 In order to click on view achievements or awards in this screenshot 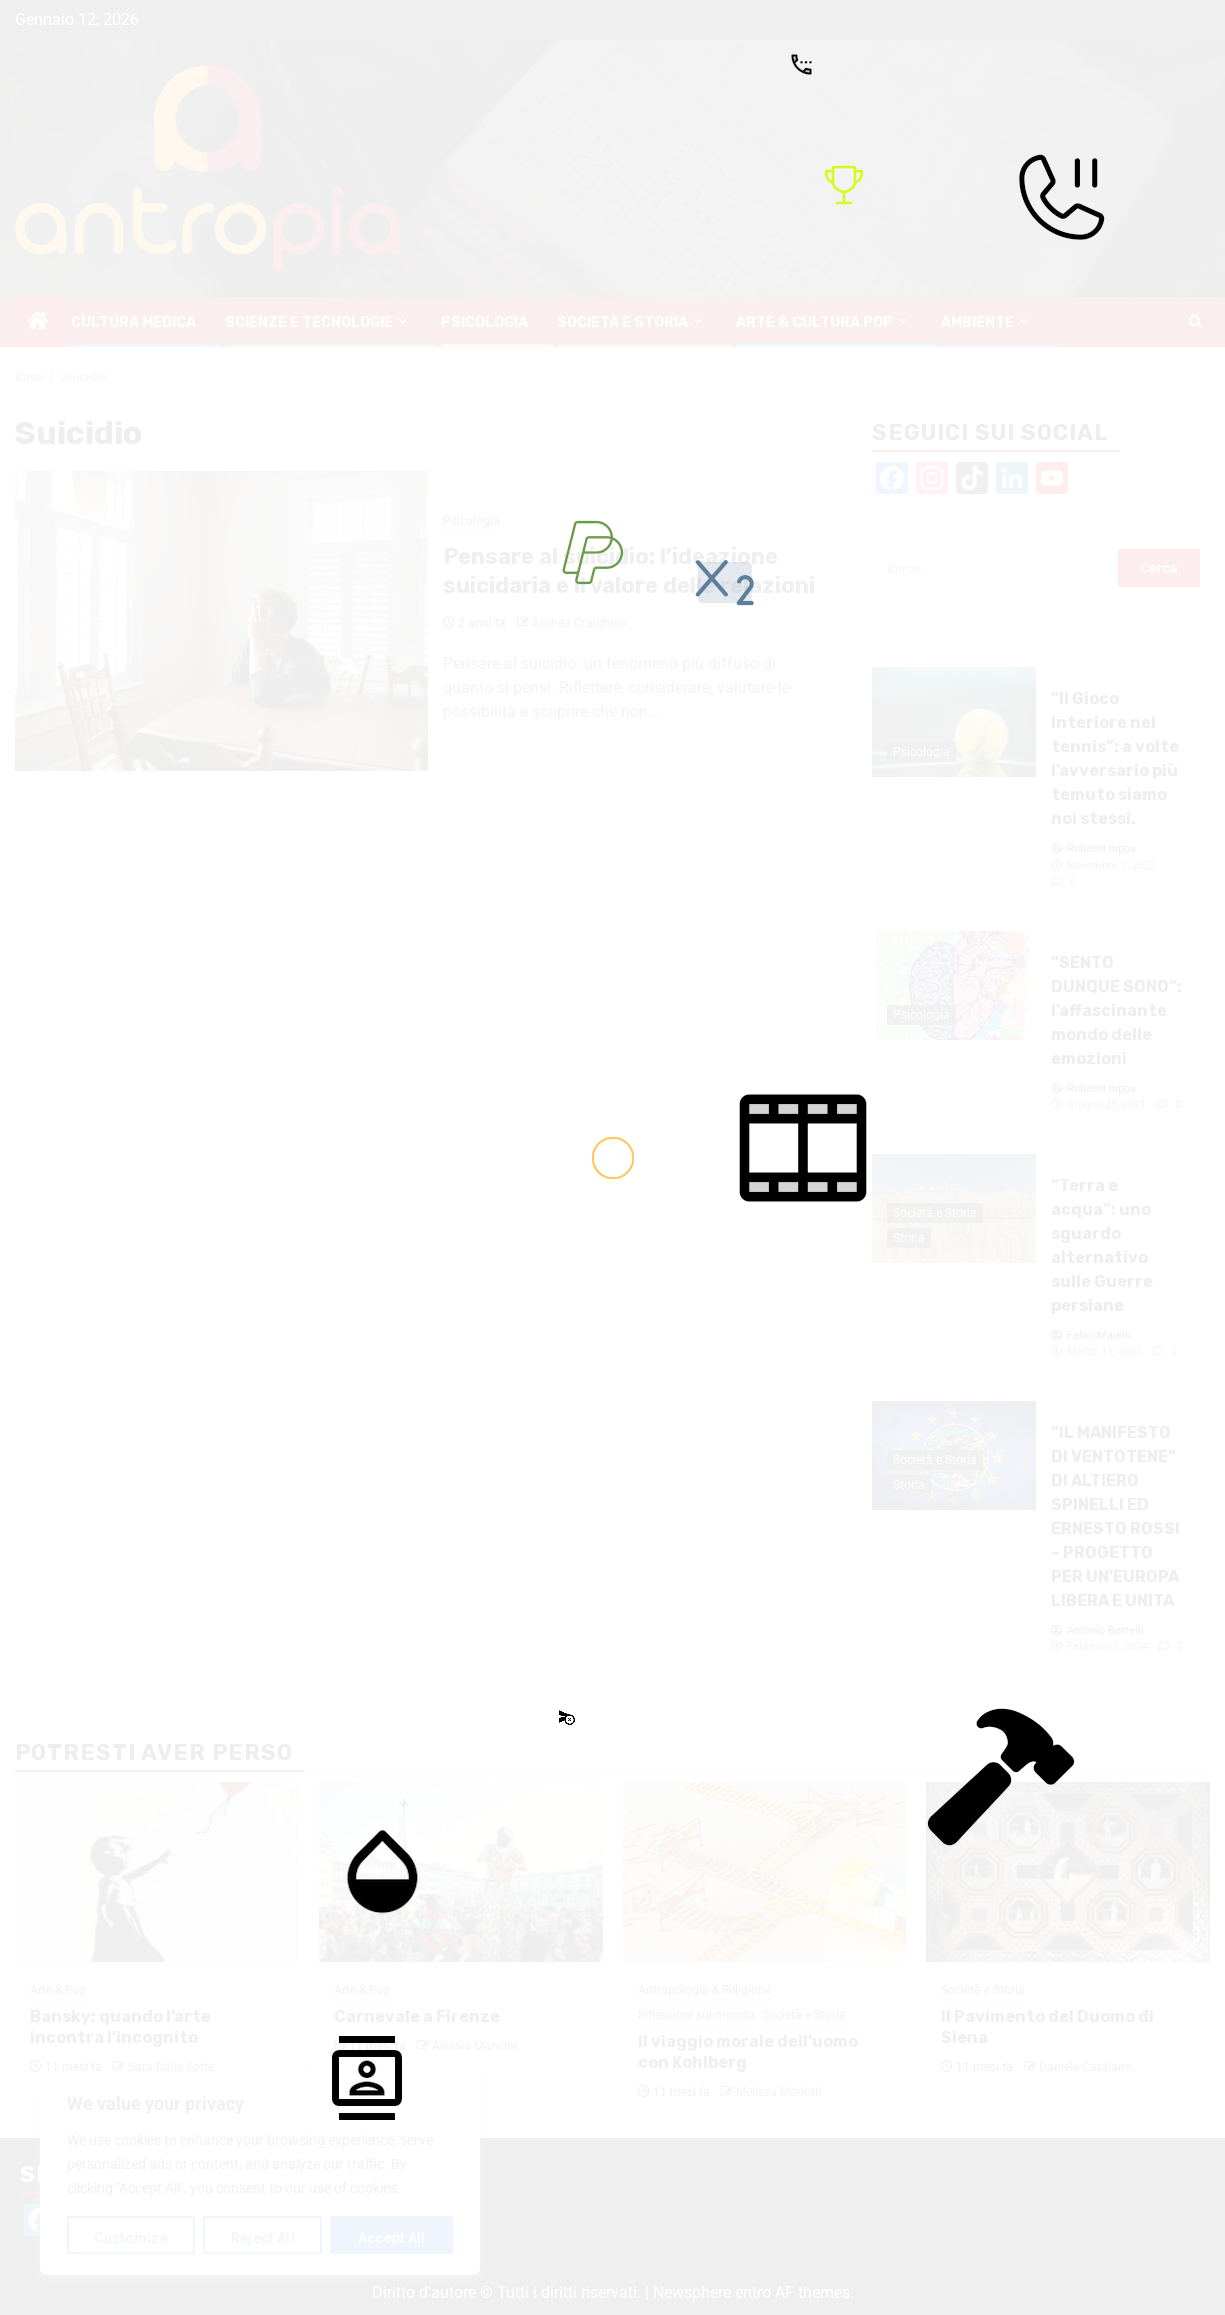, I will do `click(844, 185)`.